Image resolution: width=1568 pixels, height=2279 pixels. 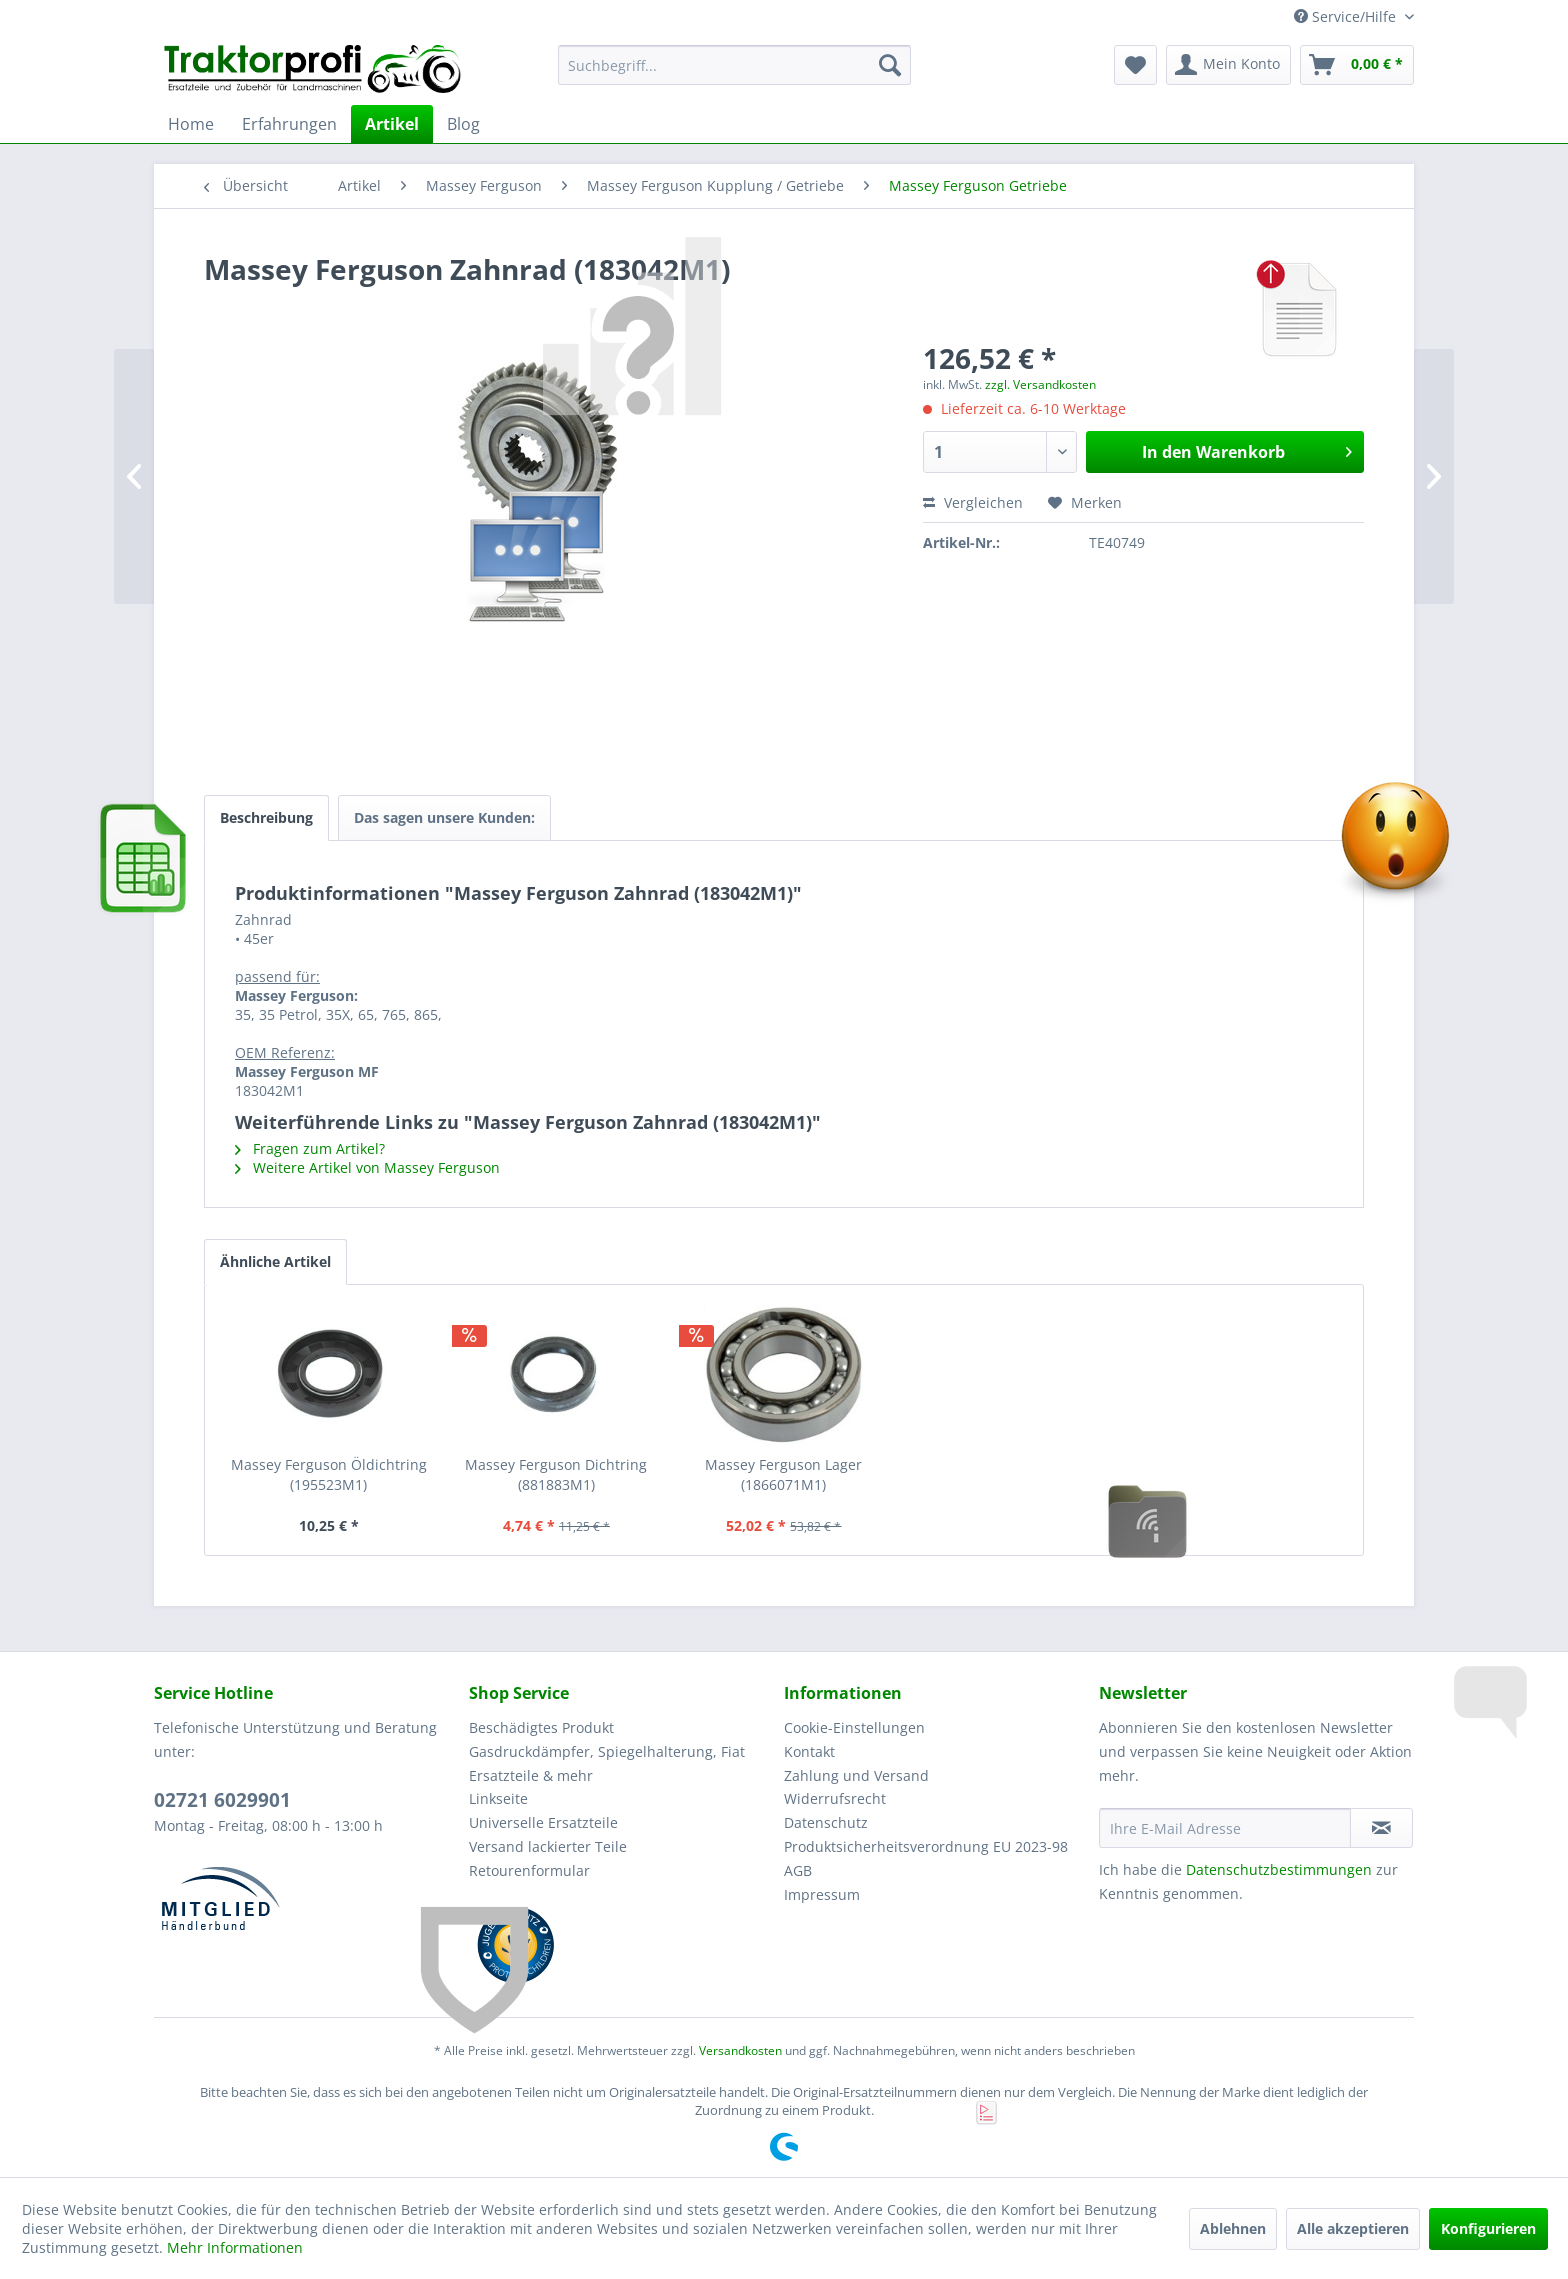 What do you see at coordinates (1299, 309) in the screenshot?
I see `send file via bluetooth` at bounding box center [1299, 309].